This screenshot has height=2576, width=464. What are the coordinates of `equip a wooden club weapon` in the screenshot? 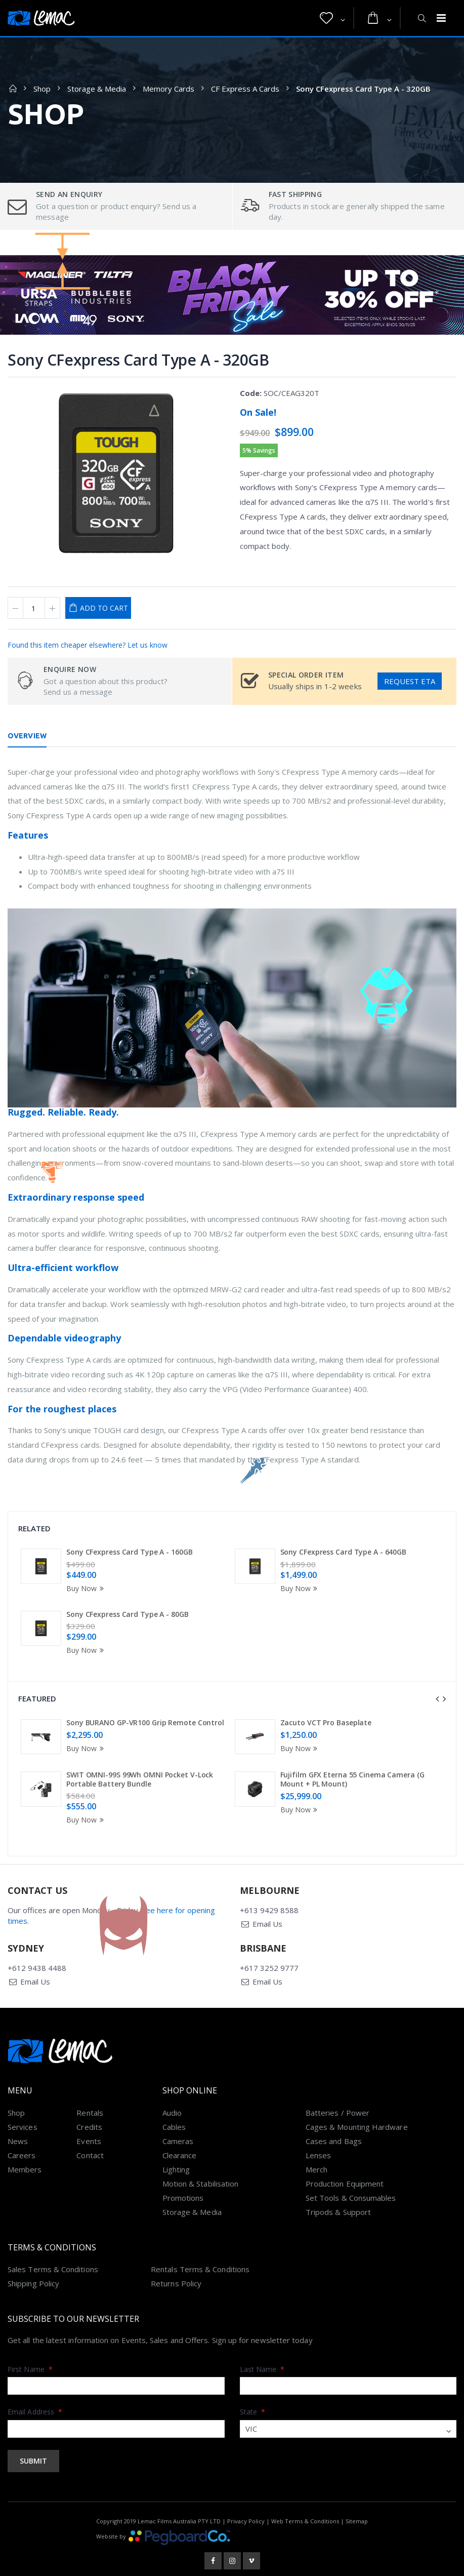 It's located at (254, 1470).